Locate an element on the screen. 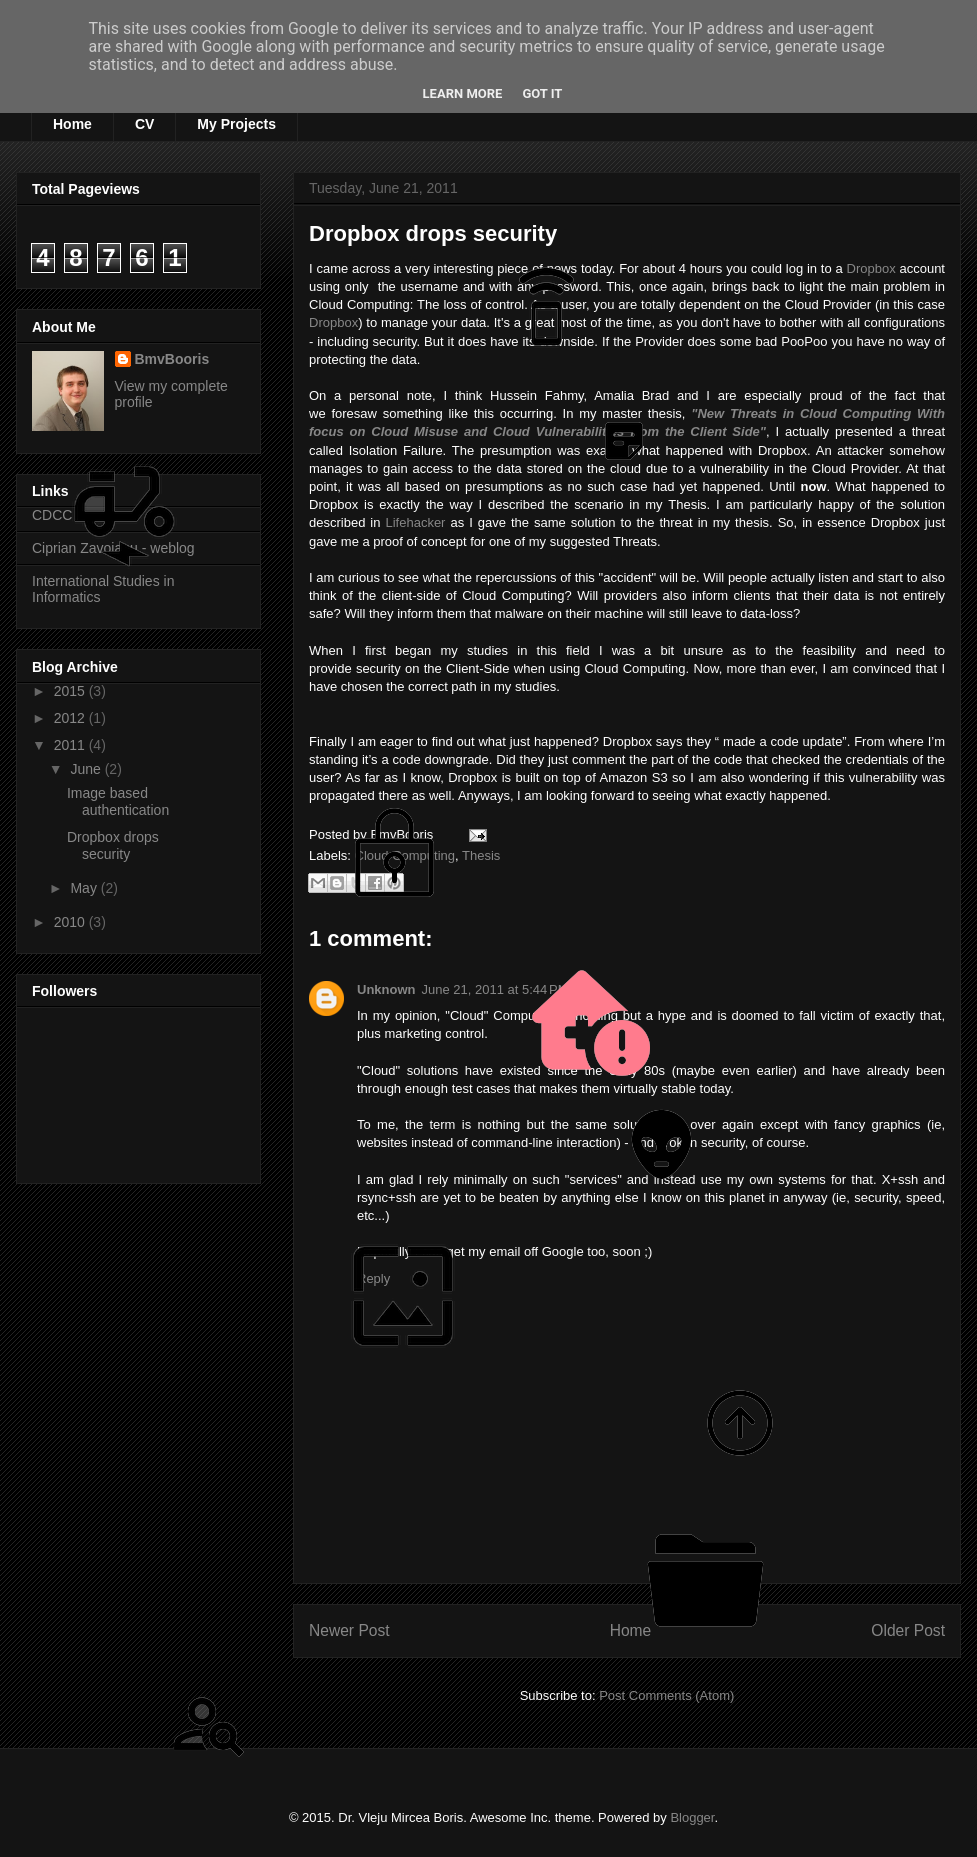 The image size is (977, 1857). change wallpaper or background image is located at coordinates (403, 1296).